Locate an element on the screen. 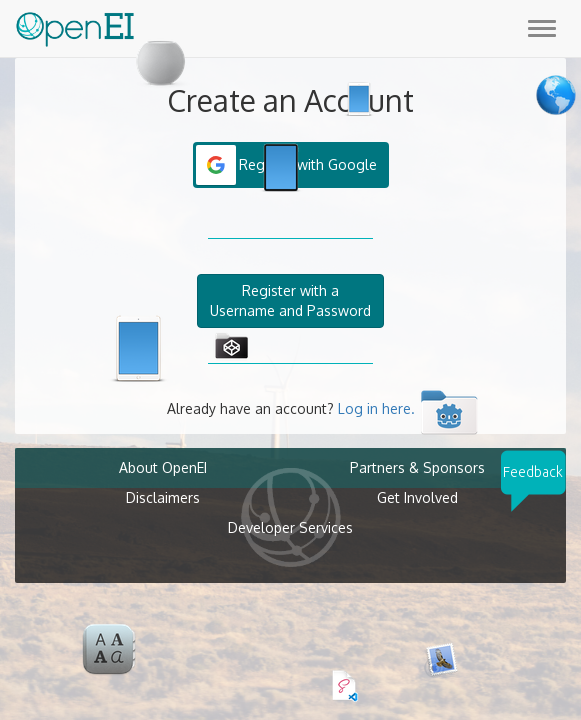  homepod mini smart speaker device is located at coordinates (160, 67).